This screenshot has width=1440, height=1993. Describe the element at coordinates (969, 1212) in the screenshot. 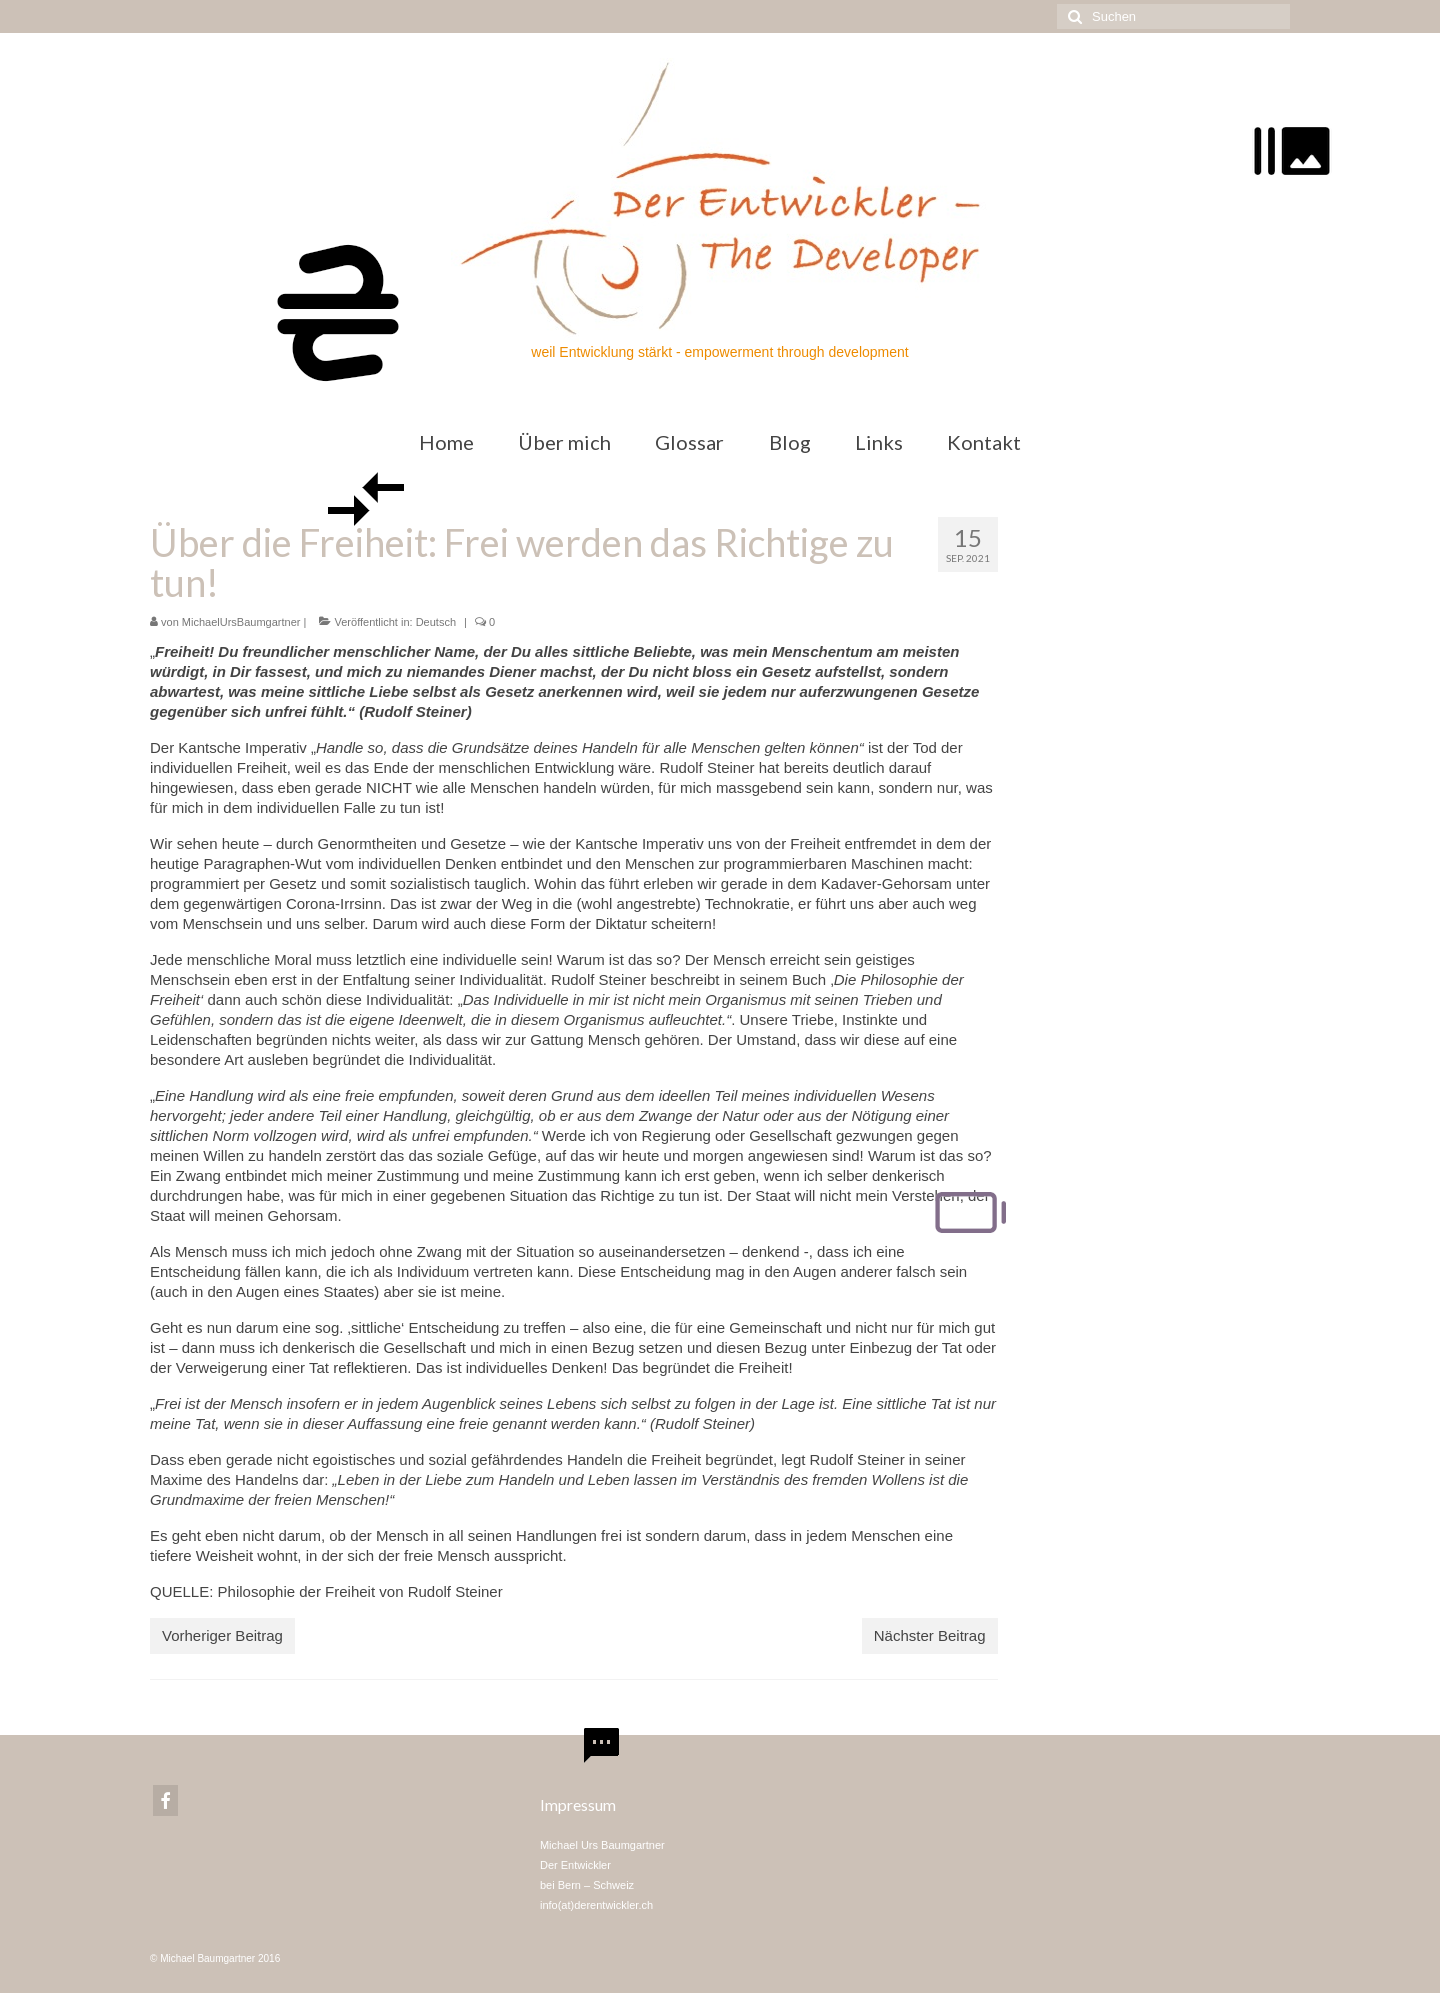

I see `indicates battery is completely drained` at that location.